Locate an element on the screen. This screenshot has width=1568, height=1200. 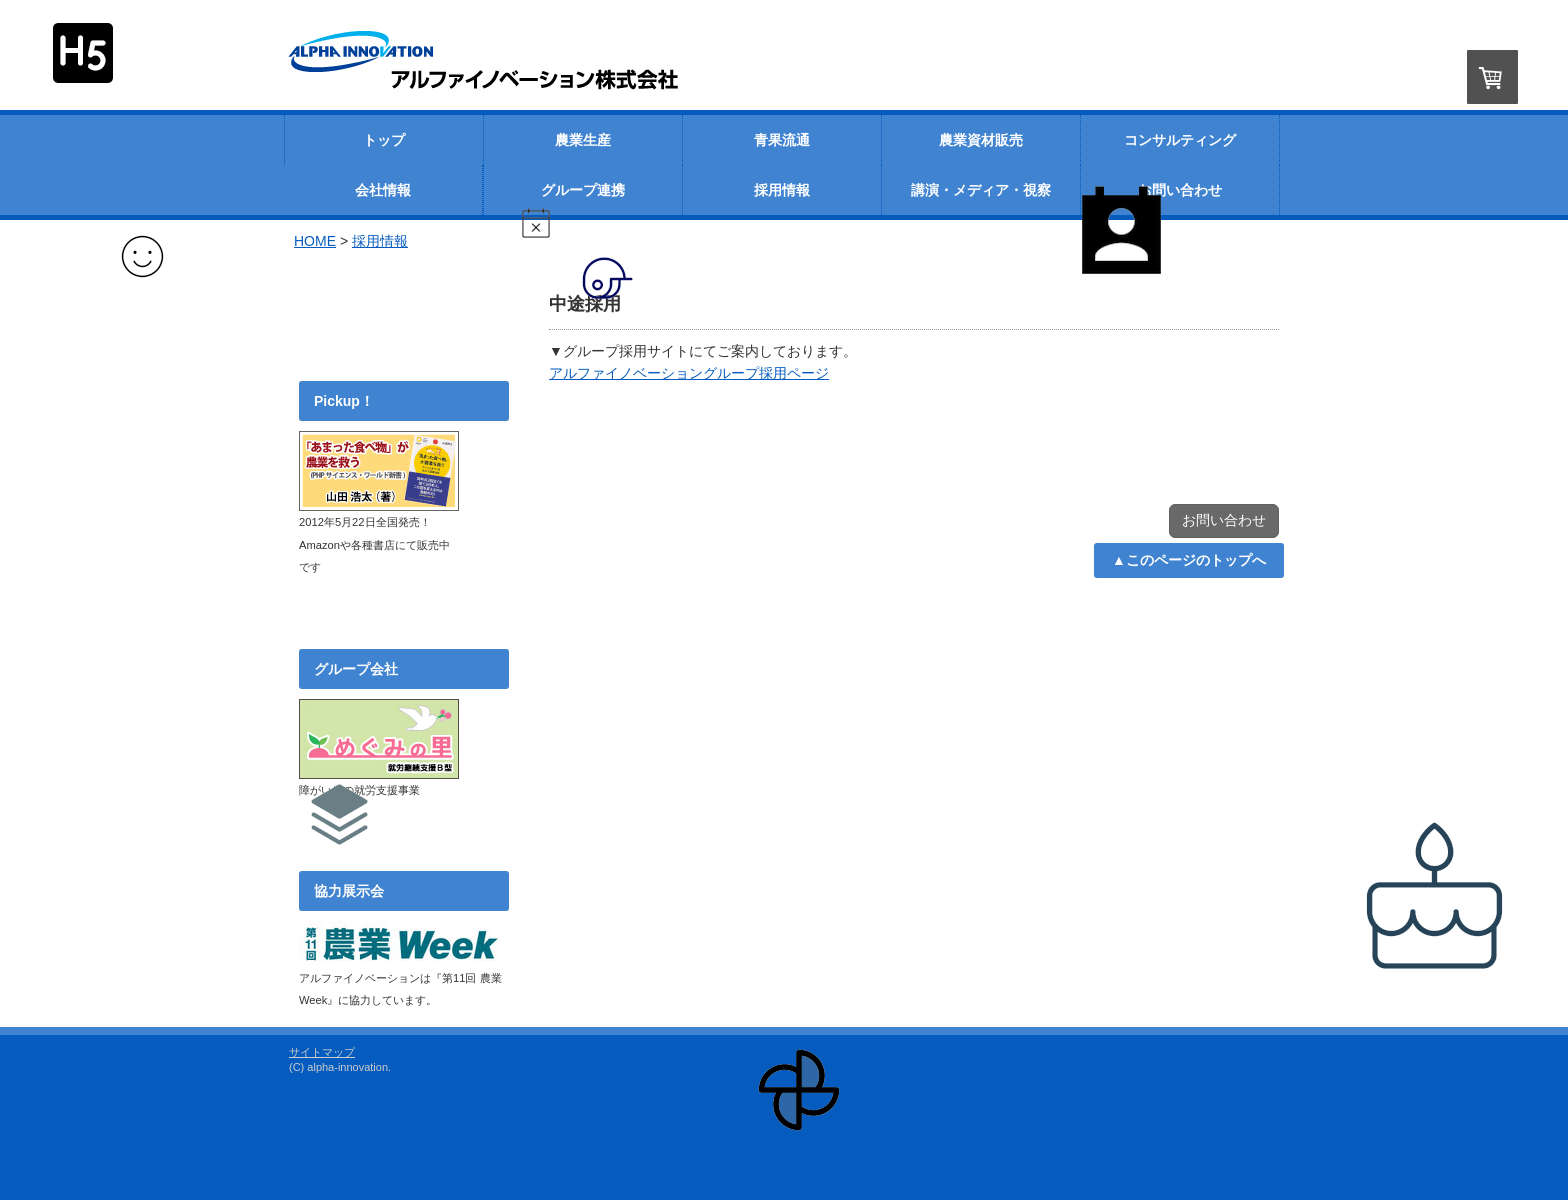
access baseball or sports-related content is located at coordinates (606, 279).